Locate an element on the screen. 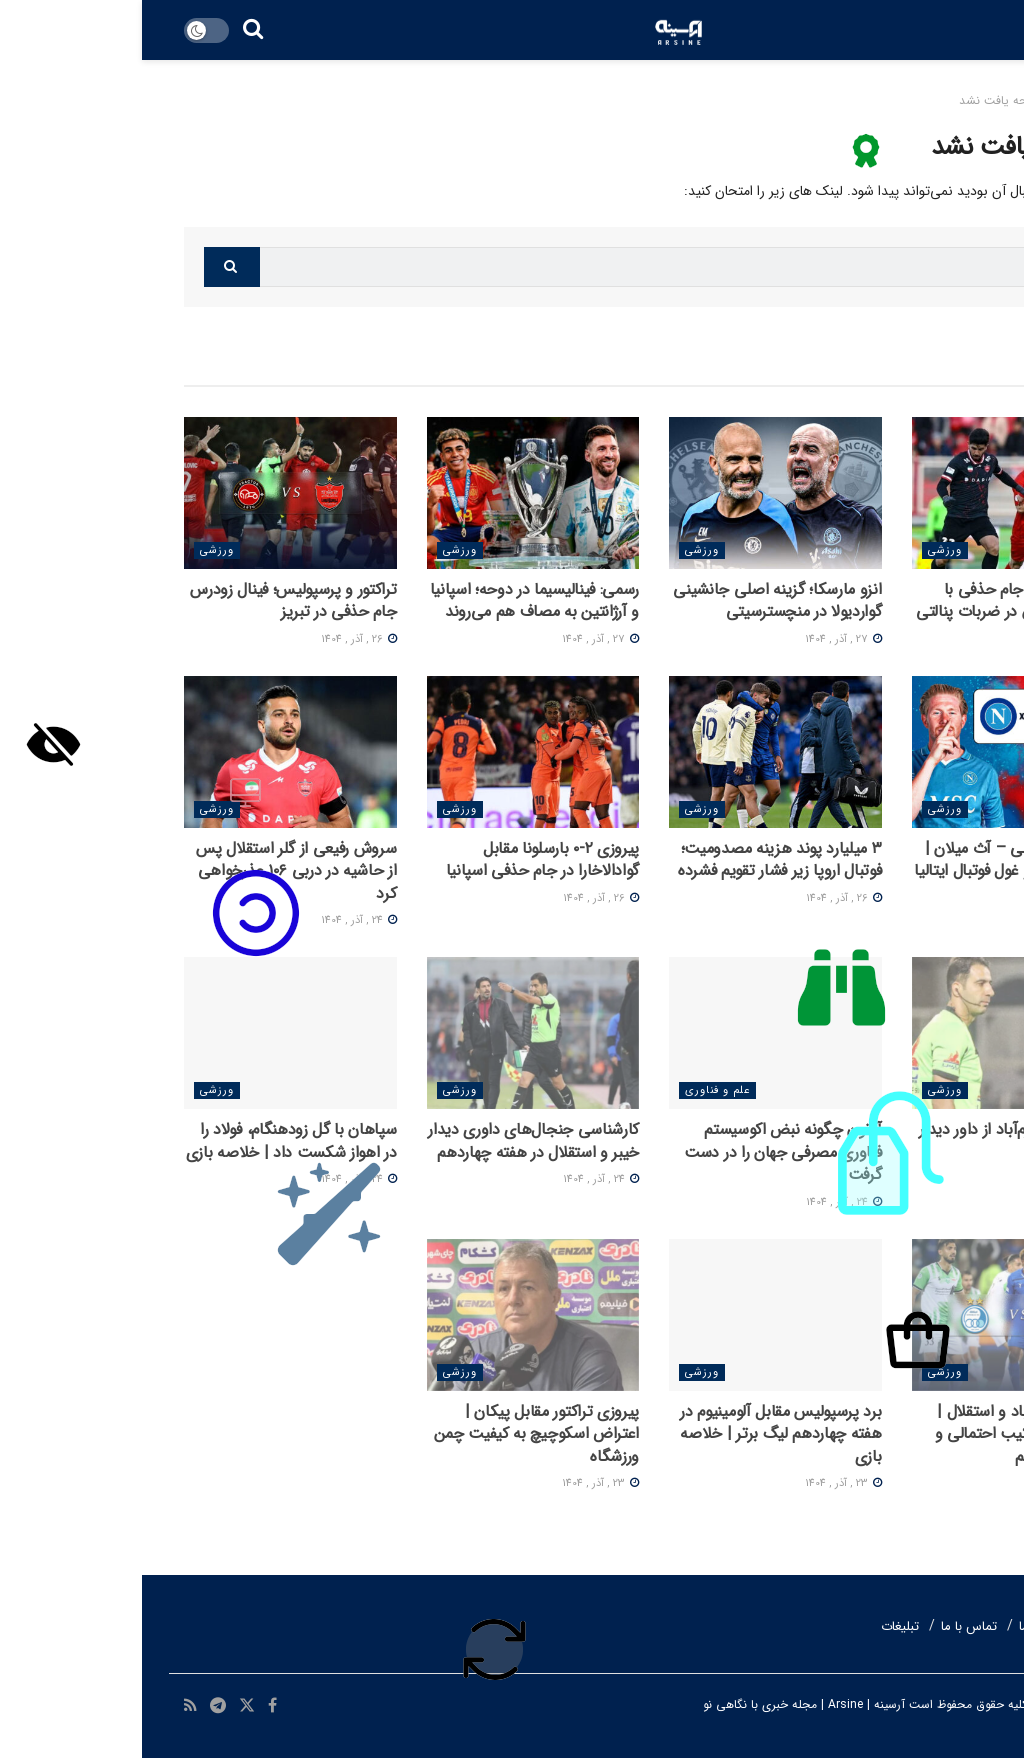 This screenshot has width=1024, height=1758. tea or hot beverage options is located at coordinates (886, 1157).